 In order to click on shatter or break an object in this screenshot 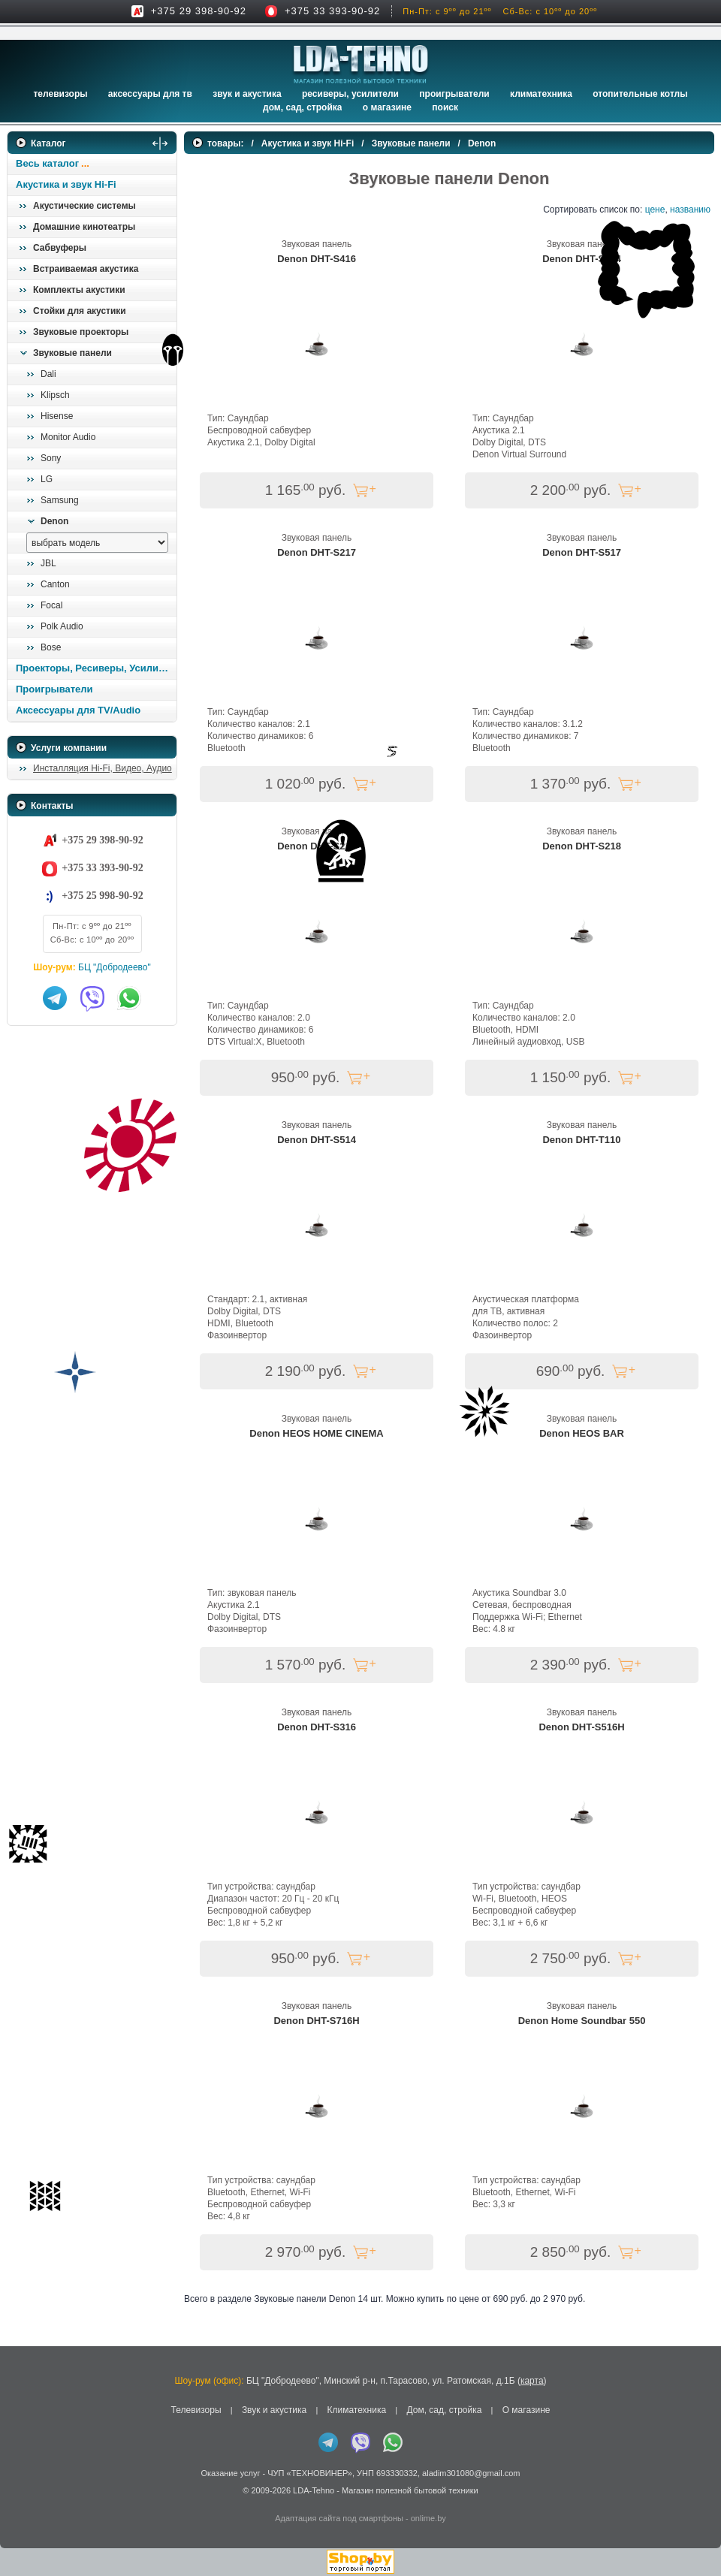, I will do `click(484, 1411)`.